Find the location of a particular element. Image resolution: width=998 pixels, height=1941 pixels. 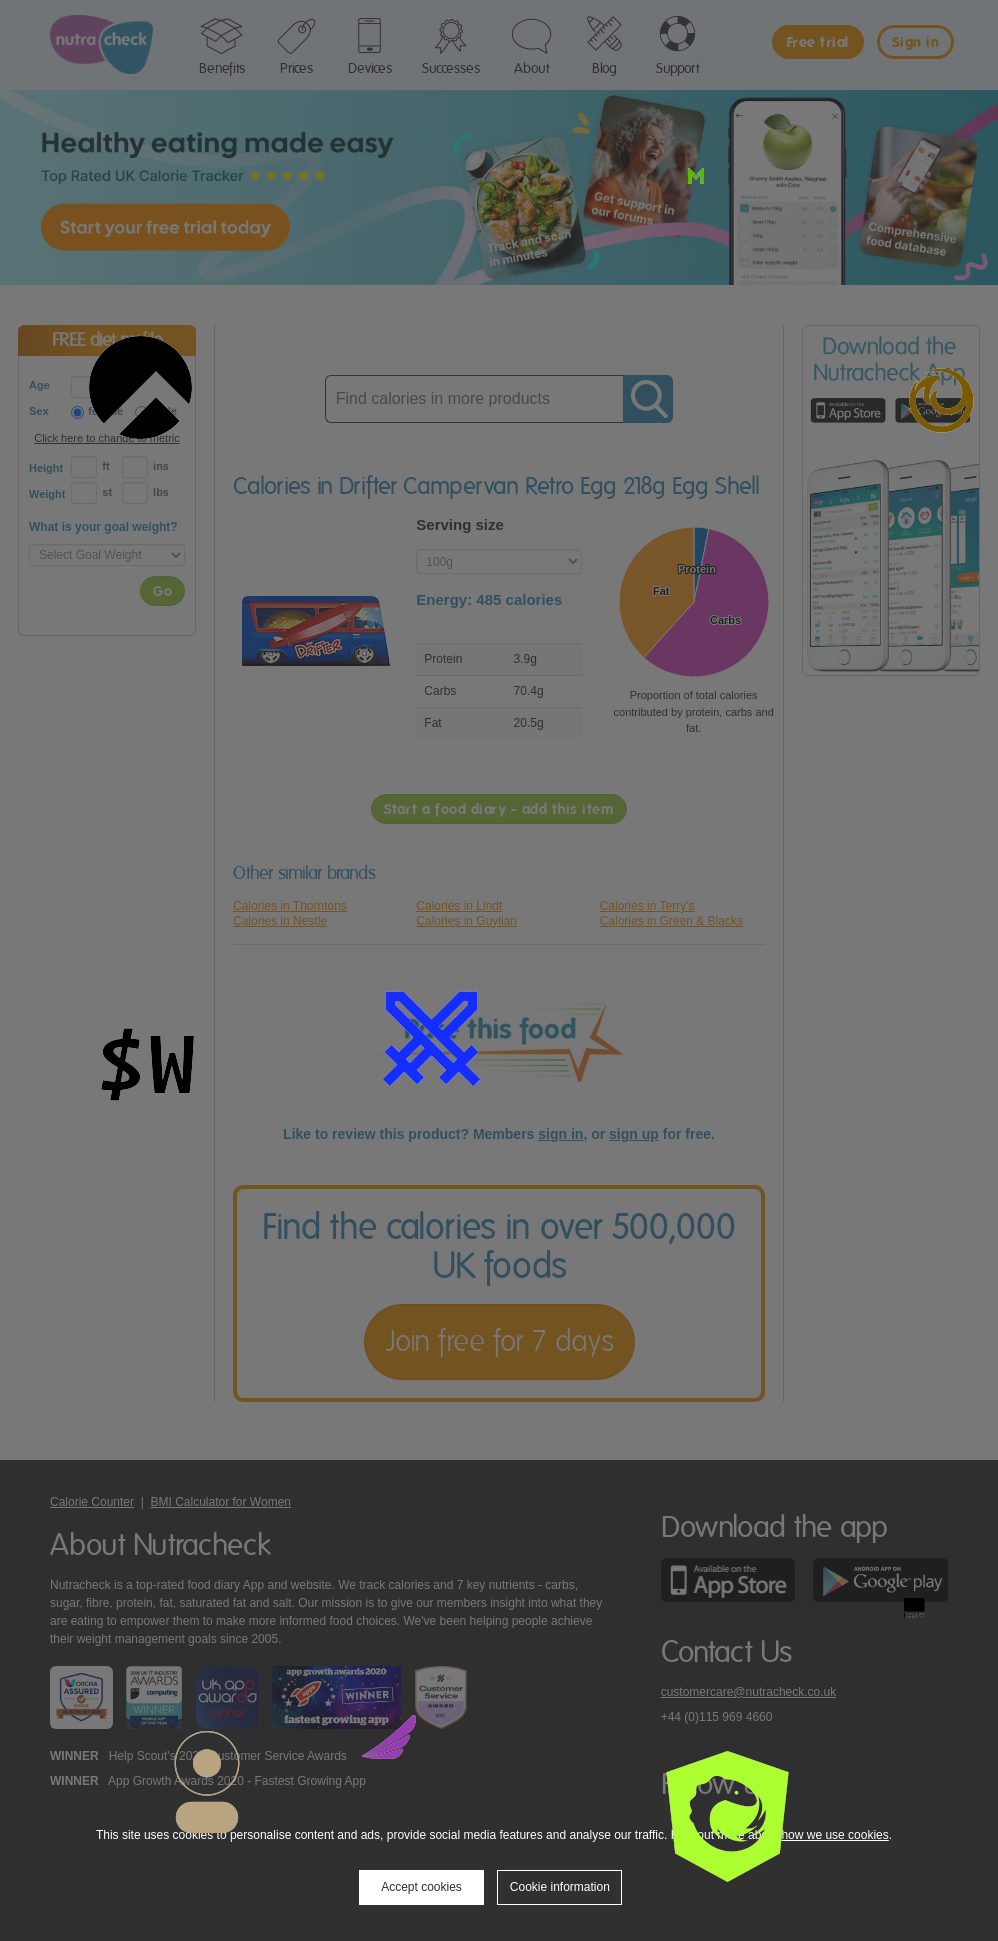

open wezterm terminal application is located at coordinates (147, 1064).